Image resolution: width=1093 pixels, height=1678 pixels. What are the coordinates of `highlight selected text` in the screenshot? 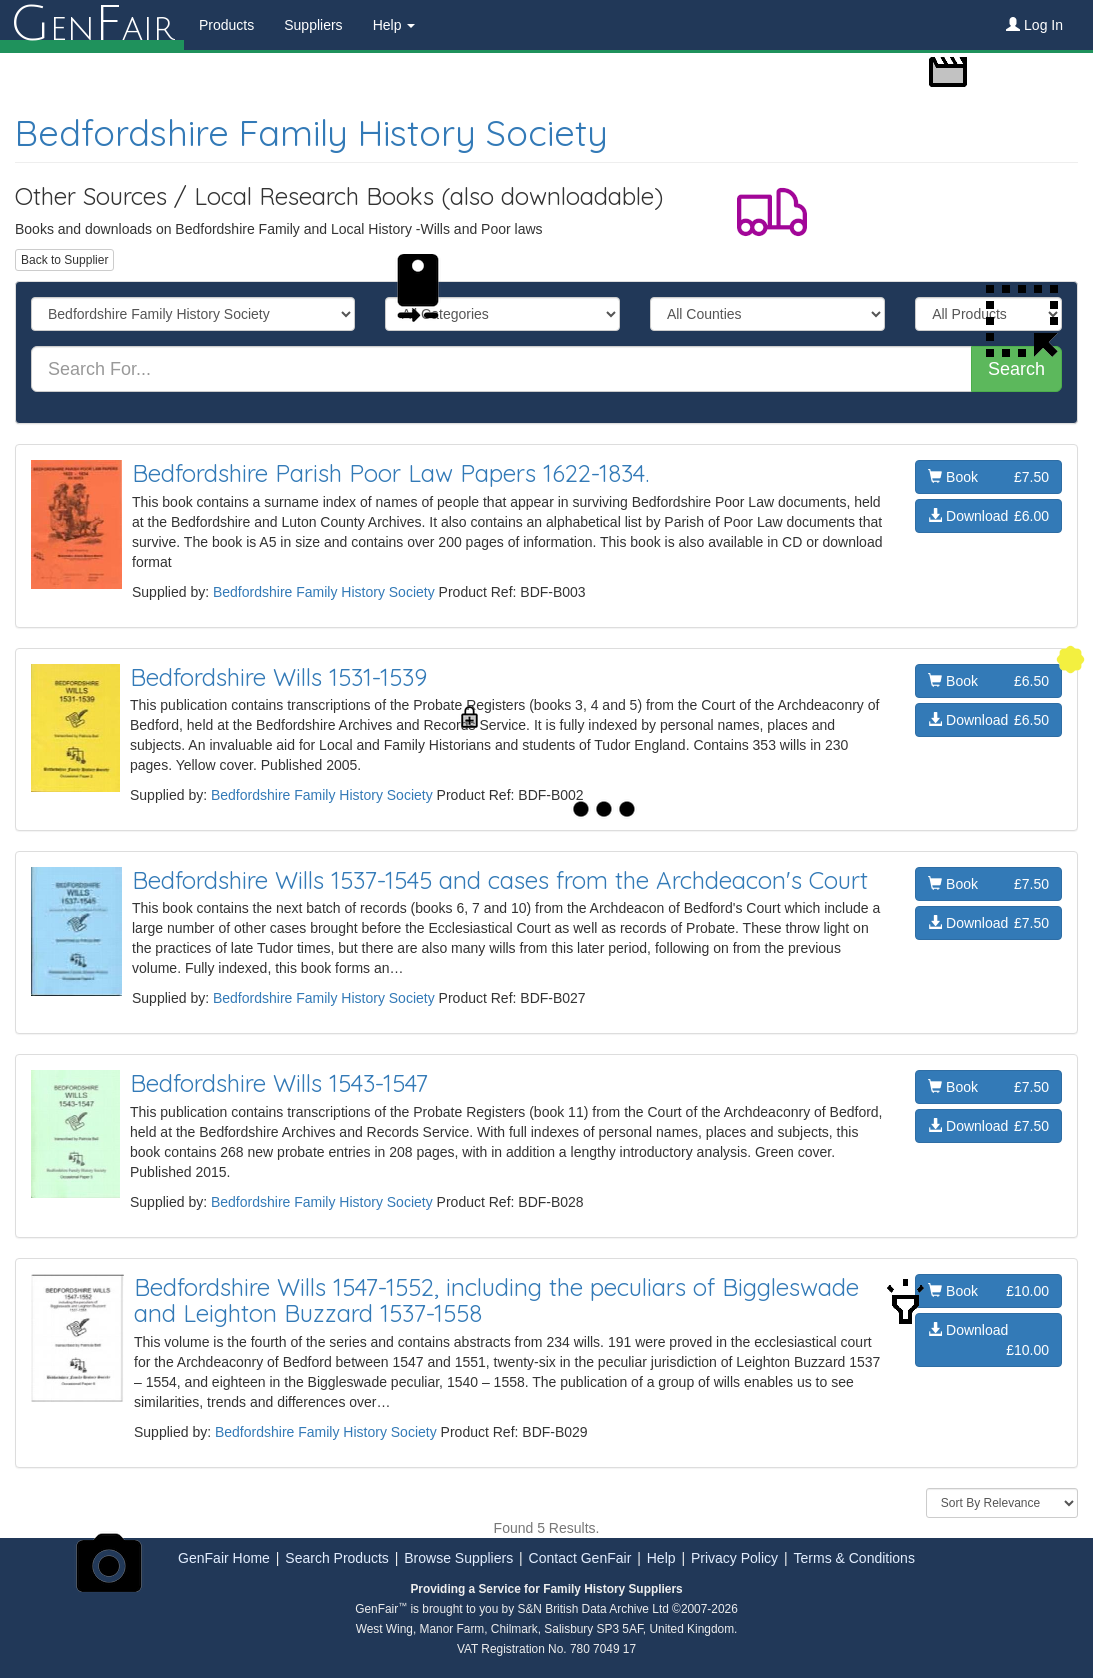 It's located at (905, 1301).